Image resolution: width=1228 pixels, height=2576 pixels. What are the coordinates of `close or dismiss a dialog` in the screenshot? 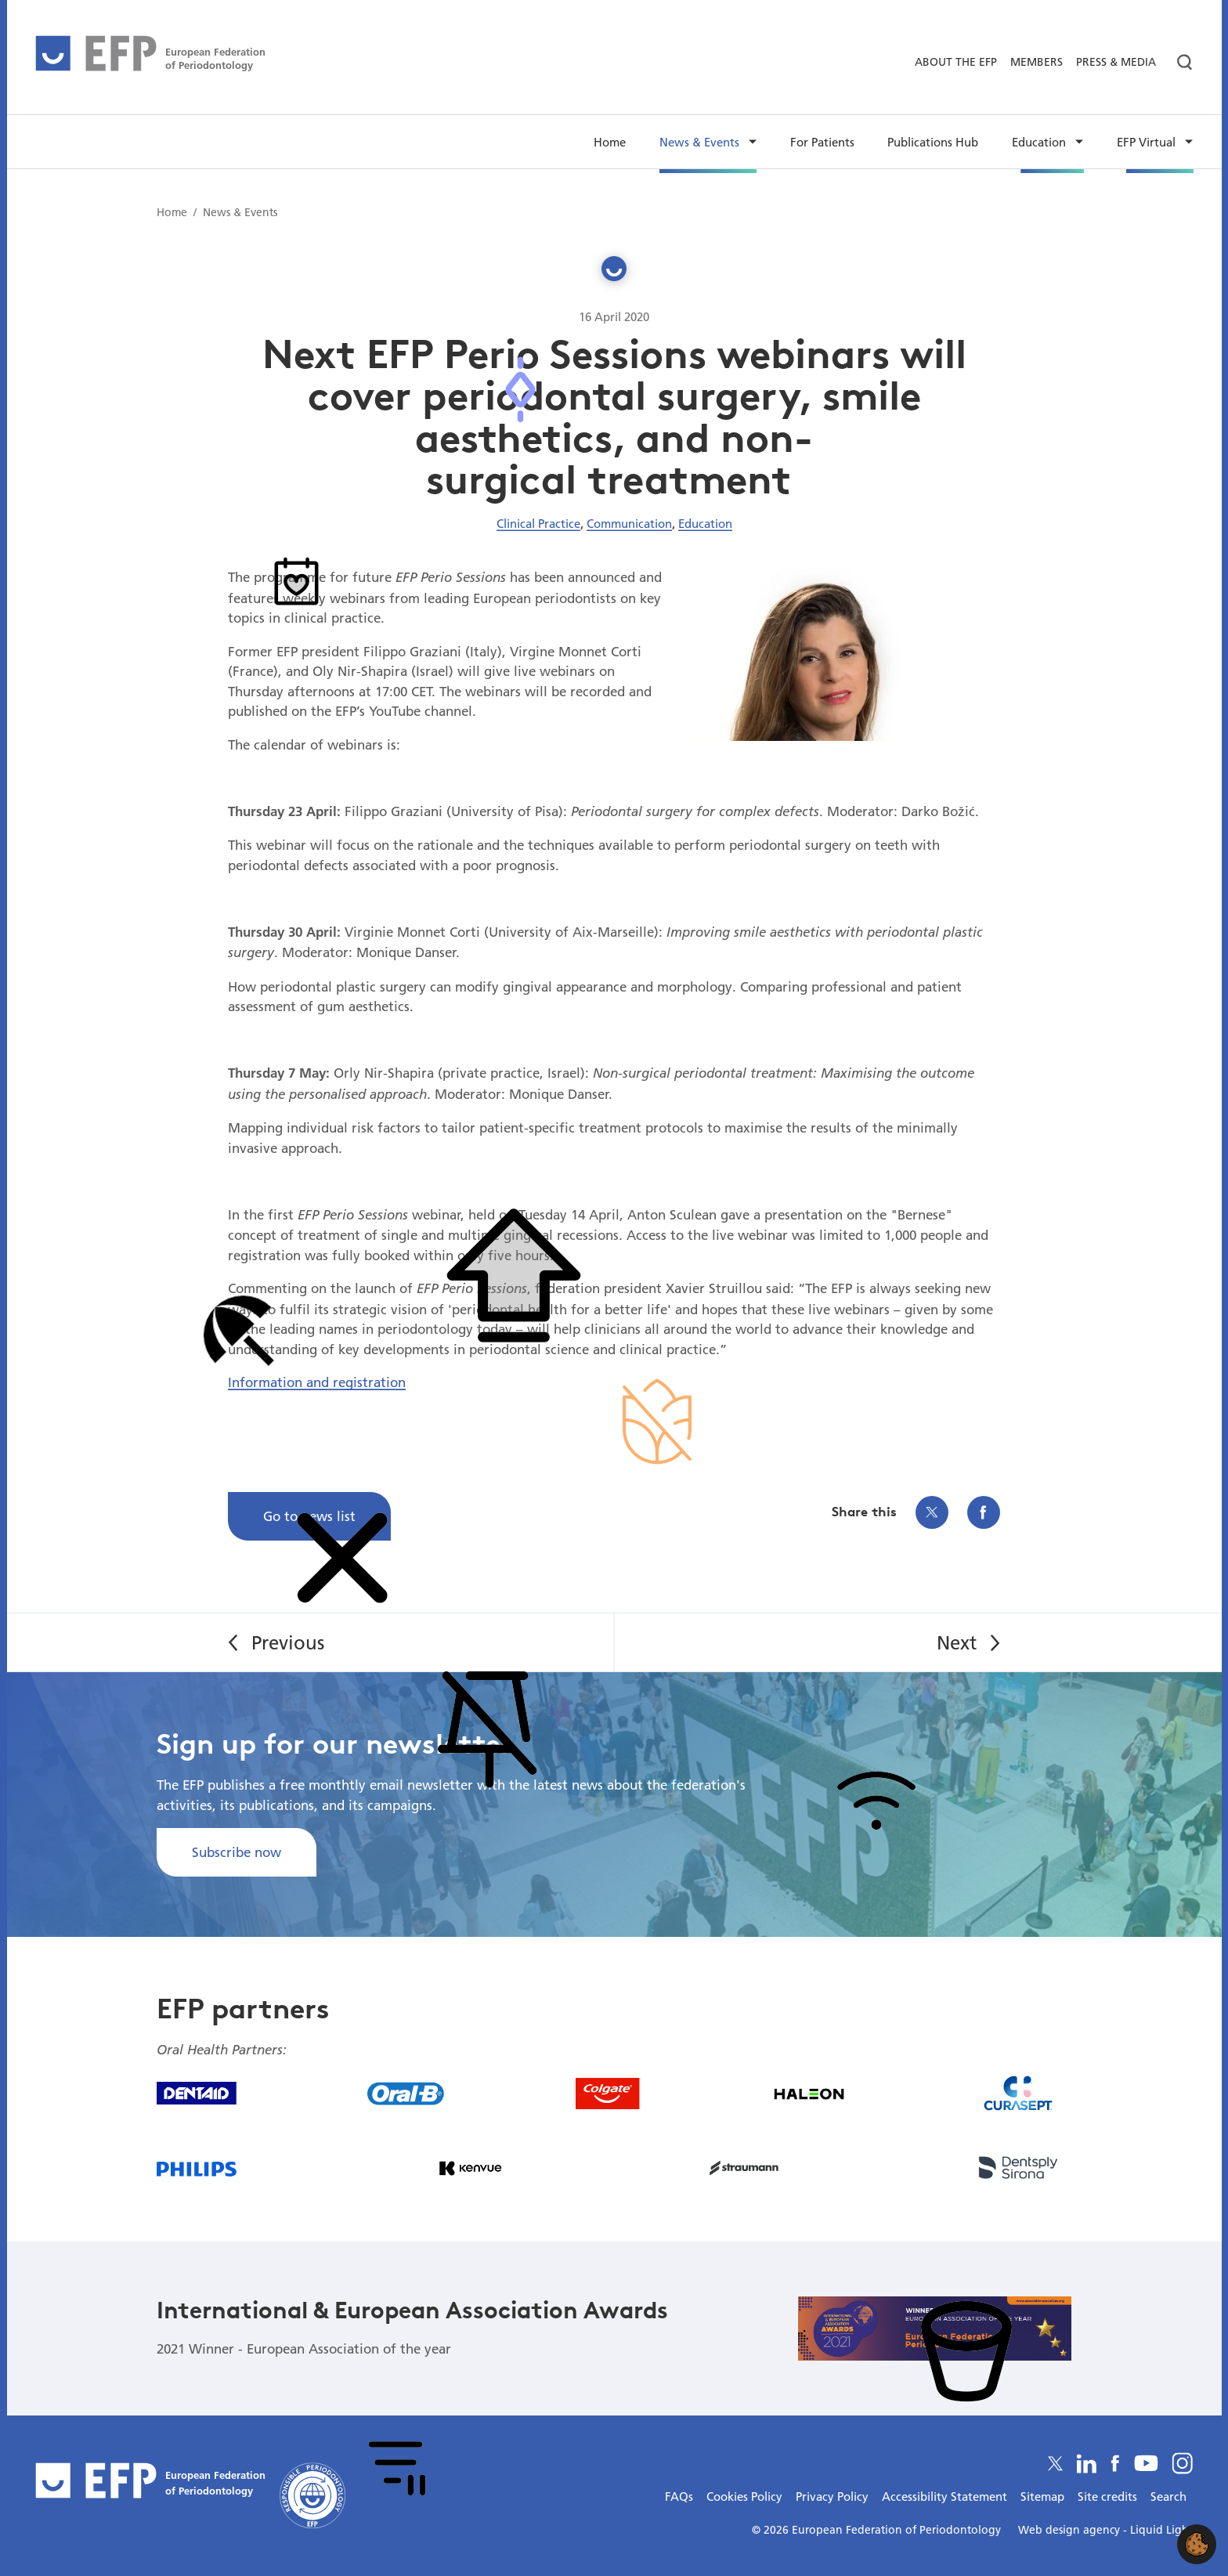 It's located at (342, 1558).